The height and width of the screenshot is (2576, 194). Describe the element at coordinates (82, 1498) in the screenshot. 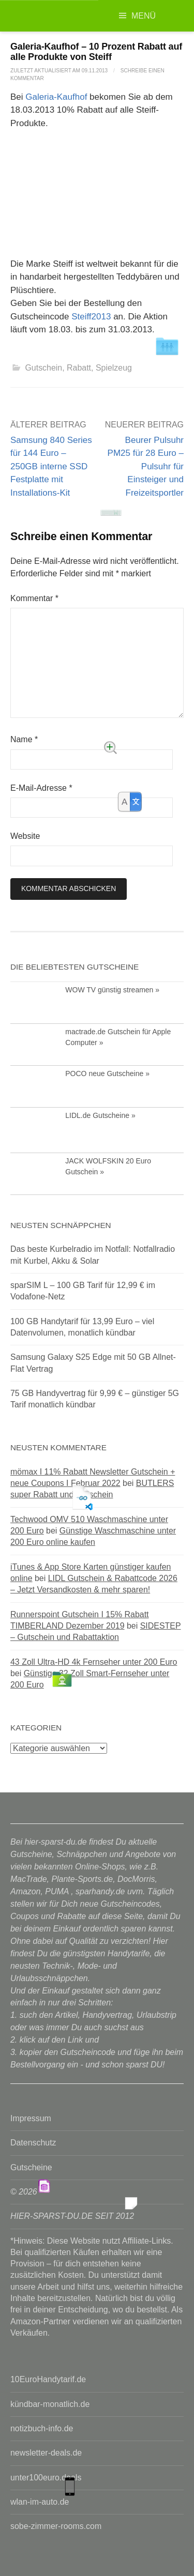

I see `open a Go language file in Visual Studio Code` at that location.